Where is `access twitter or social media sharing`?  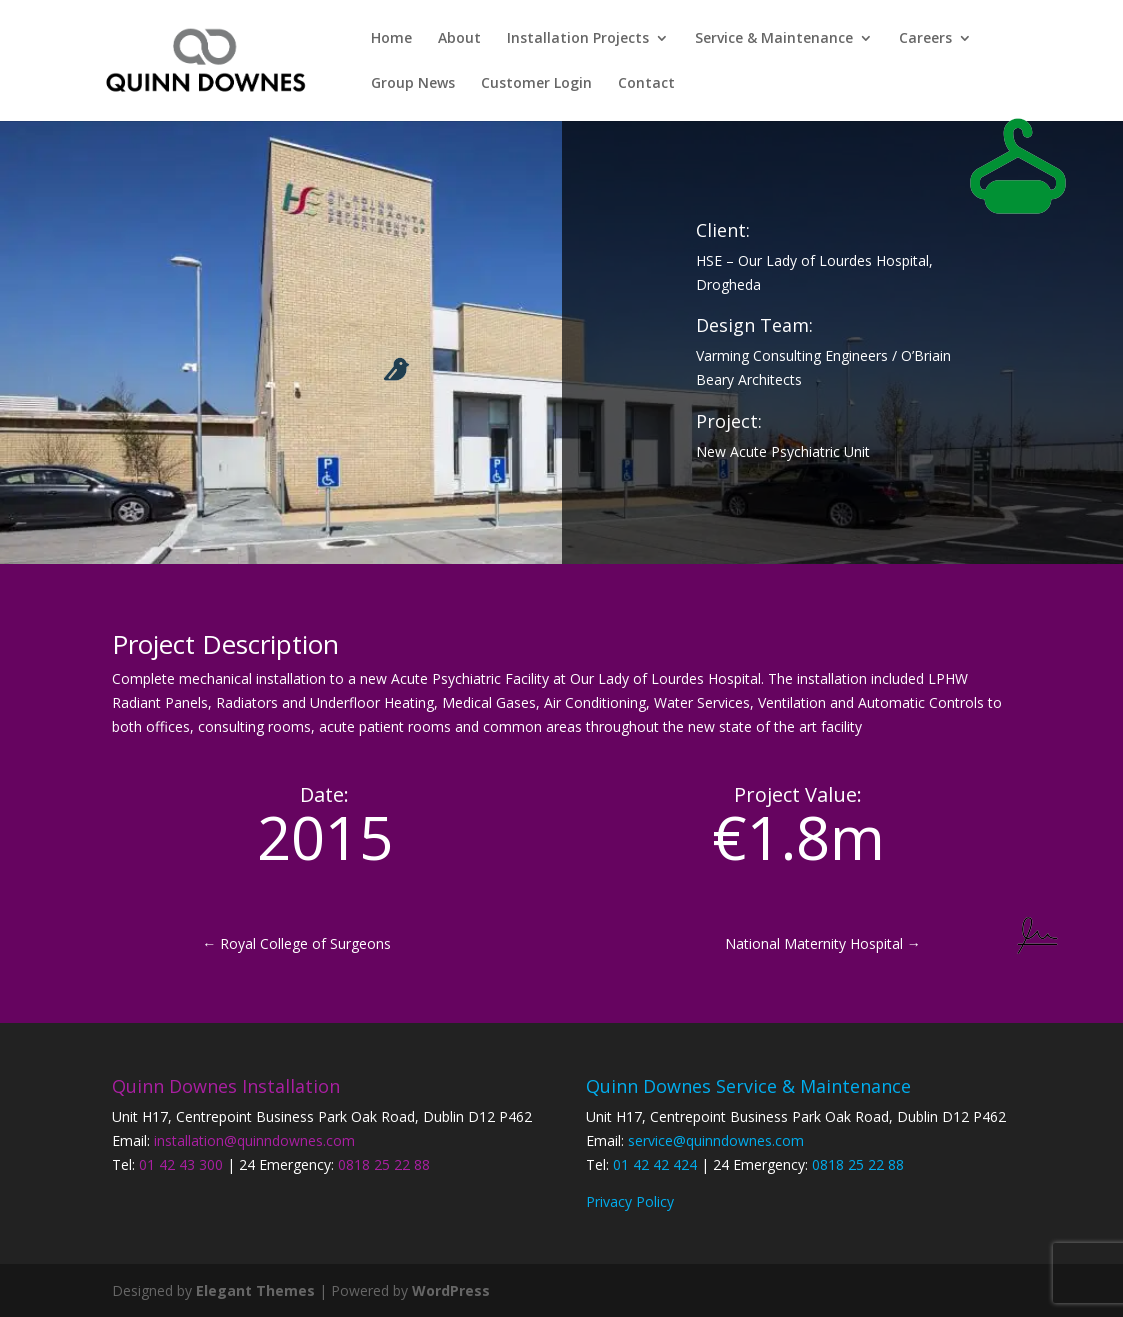 access twitter or social media sharing is located at coordinates (397, 370).